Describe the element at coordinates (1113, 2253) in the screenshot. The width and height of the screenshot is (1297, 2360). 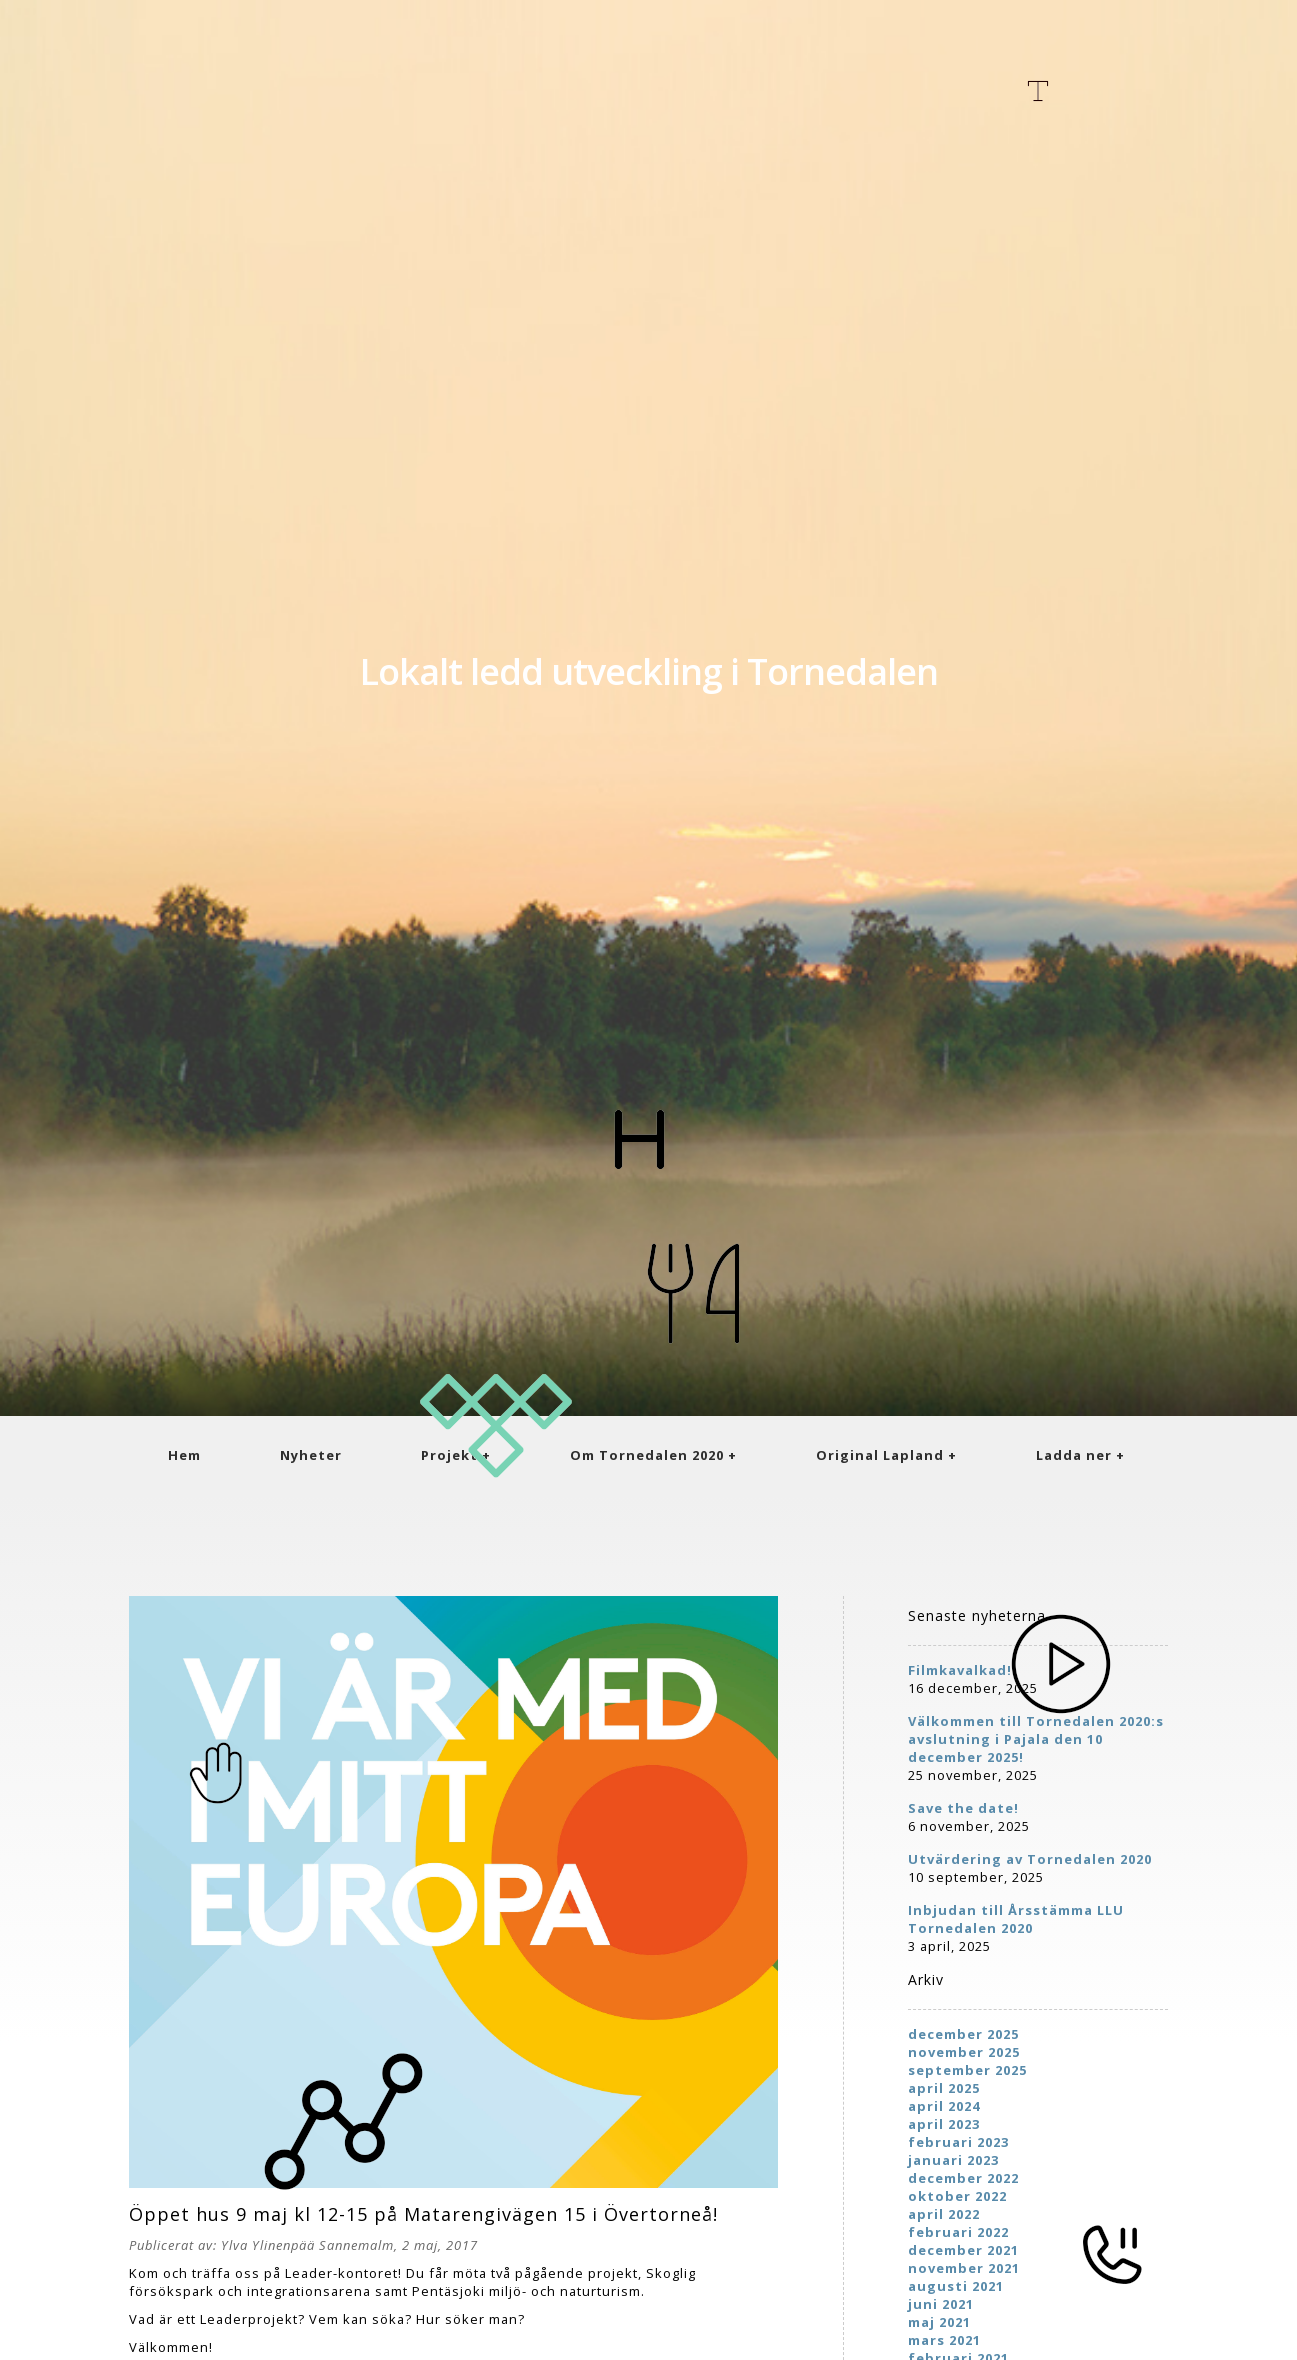
I see `put current call on hold` at that location.